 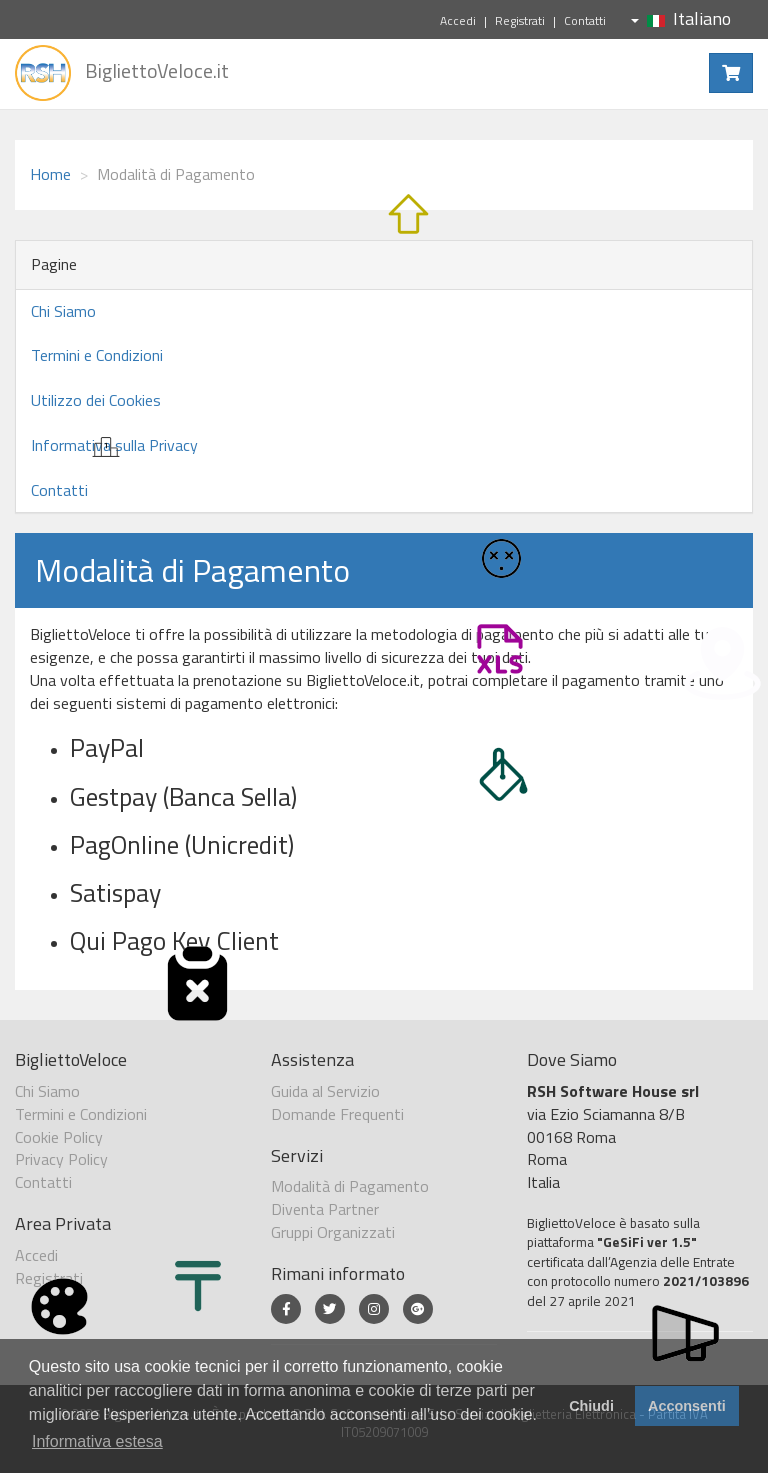 What do you see at coordinates (197, 983) in the screenshot?
I see `clear clipboard contents` at bounding box center [197, 983].